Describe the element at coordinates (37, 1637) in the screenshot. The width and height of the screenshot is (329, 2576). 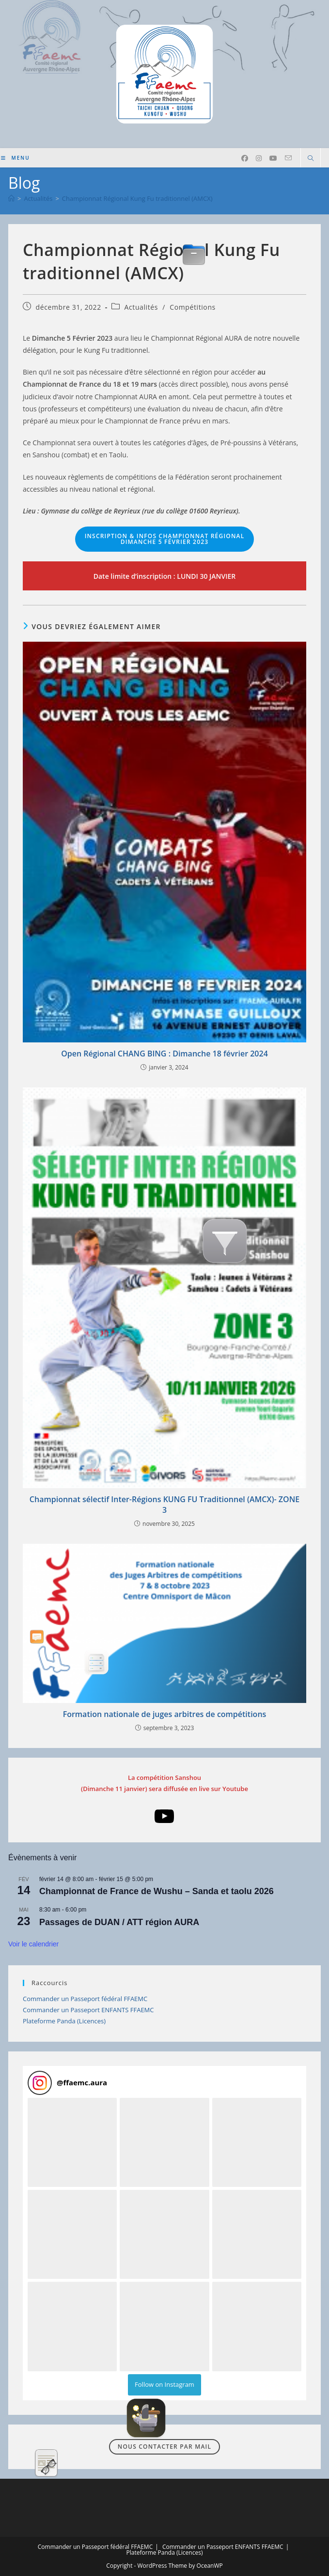
I see `open chatty messaging app` at that location.